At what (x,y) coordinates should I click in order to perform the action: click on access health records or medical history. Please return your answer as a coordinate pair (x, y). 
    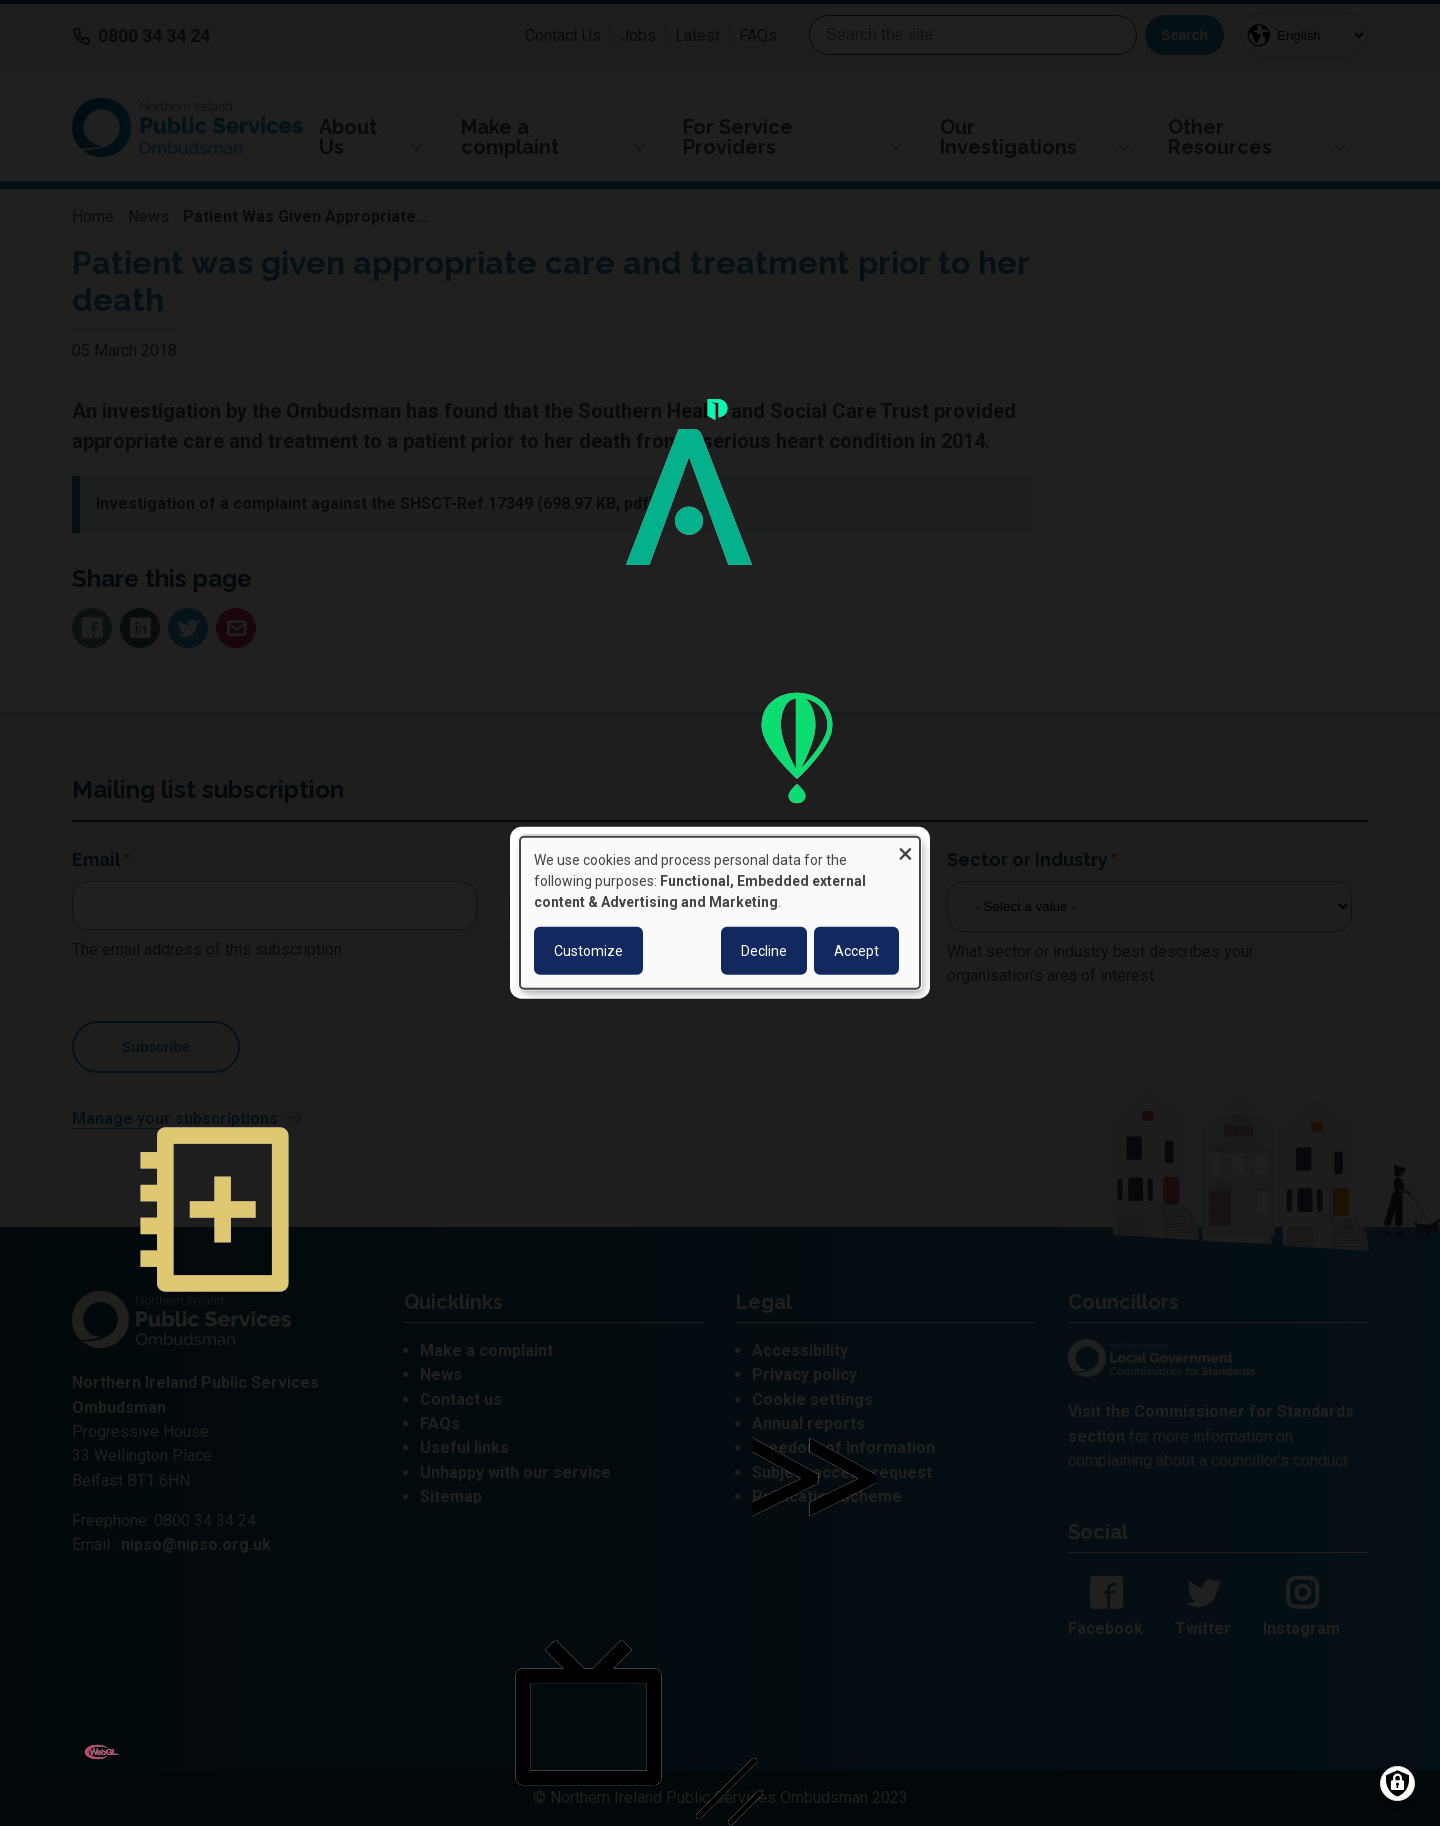
    Looking at the image, I should click on (214, 1209).